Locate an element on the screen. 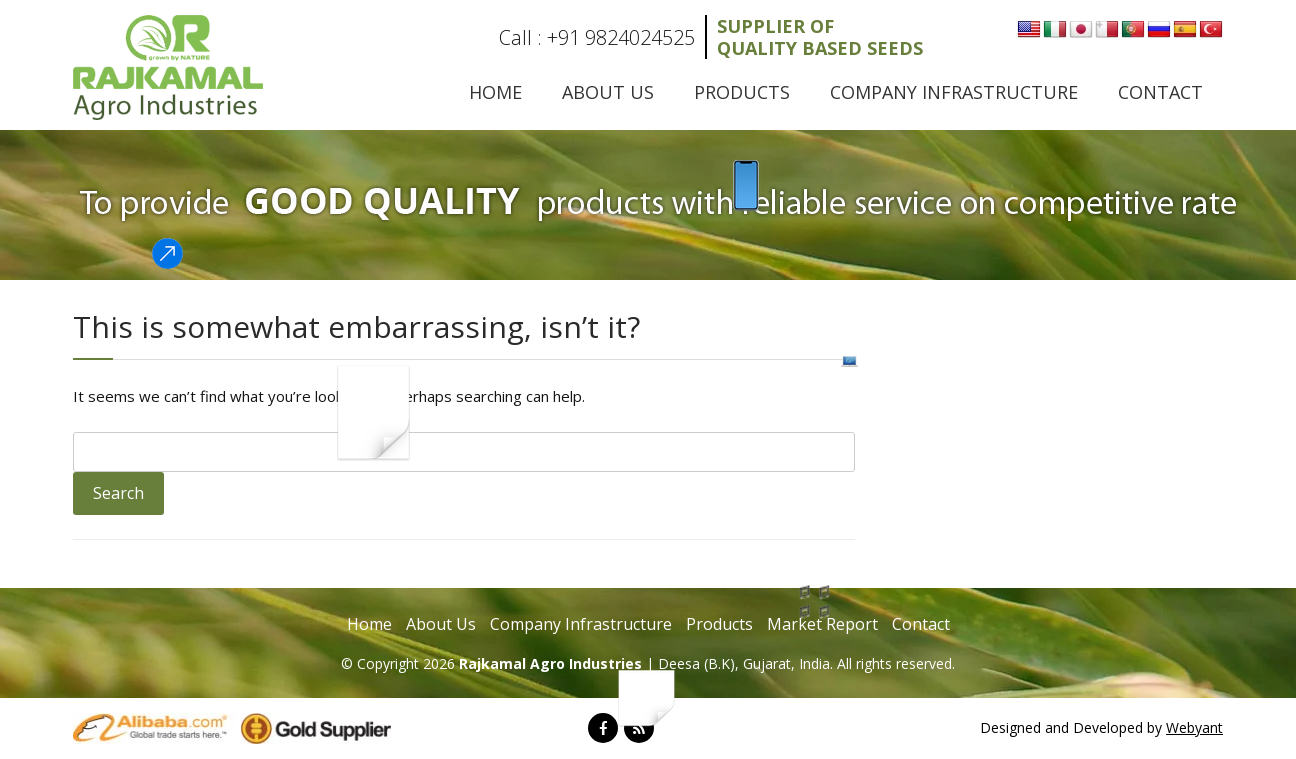 The width and height of the screenshot is (1296, 759). represents a powerbook g4 12-inch laptop device is located at coordinates (849, 360).